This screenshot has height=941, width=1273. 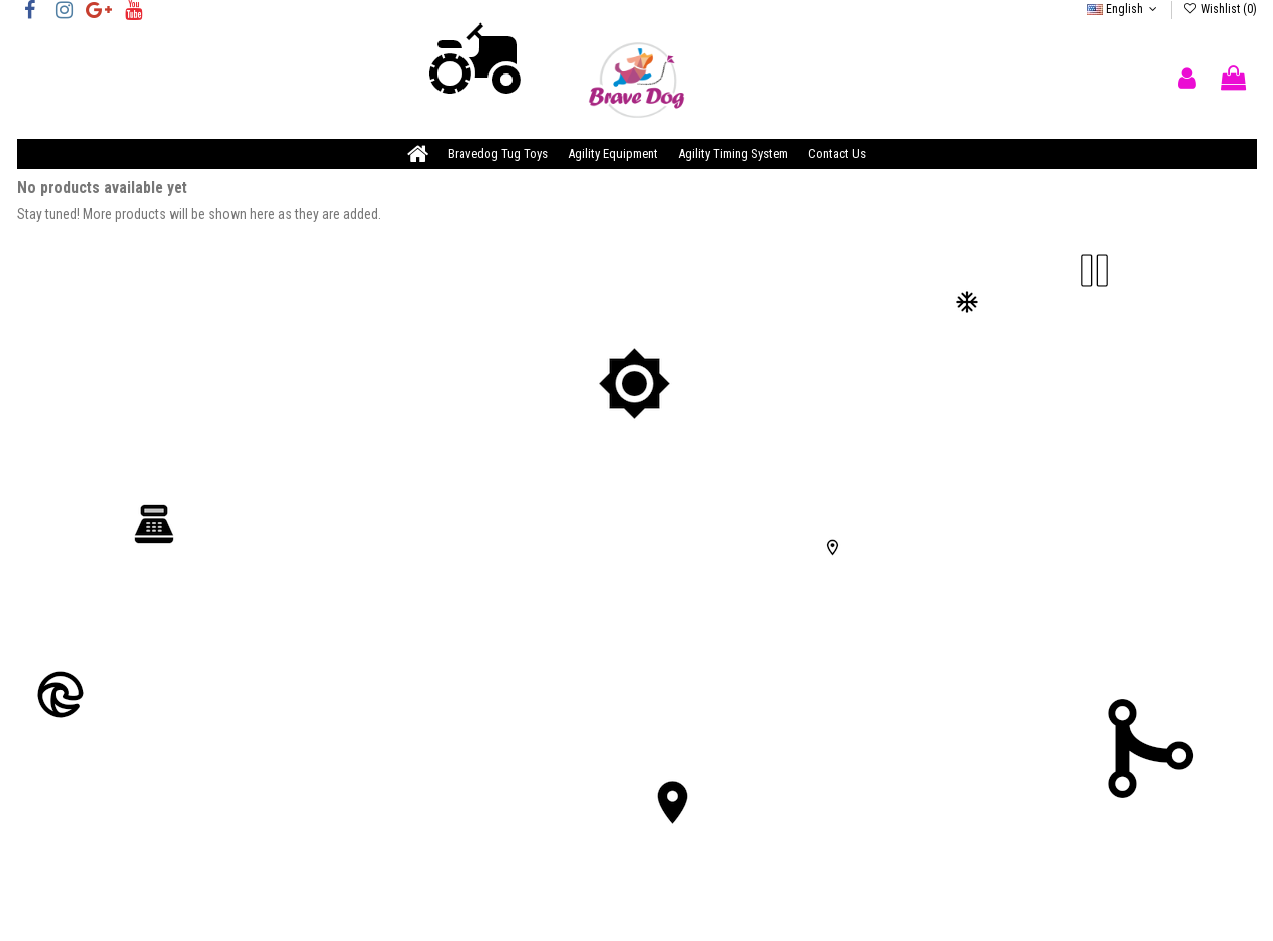 What do you see at coordinates (154, 524) in the screenshot?
I see `access point of sale terminal` at bounding box center [154, 524].